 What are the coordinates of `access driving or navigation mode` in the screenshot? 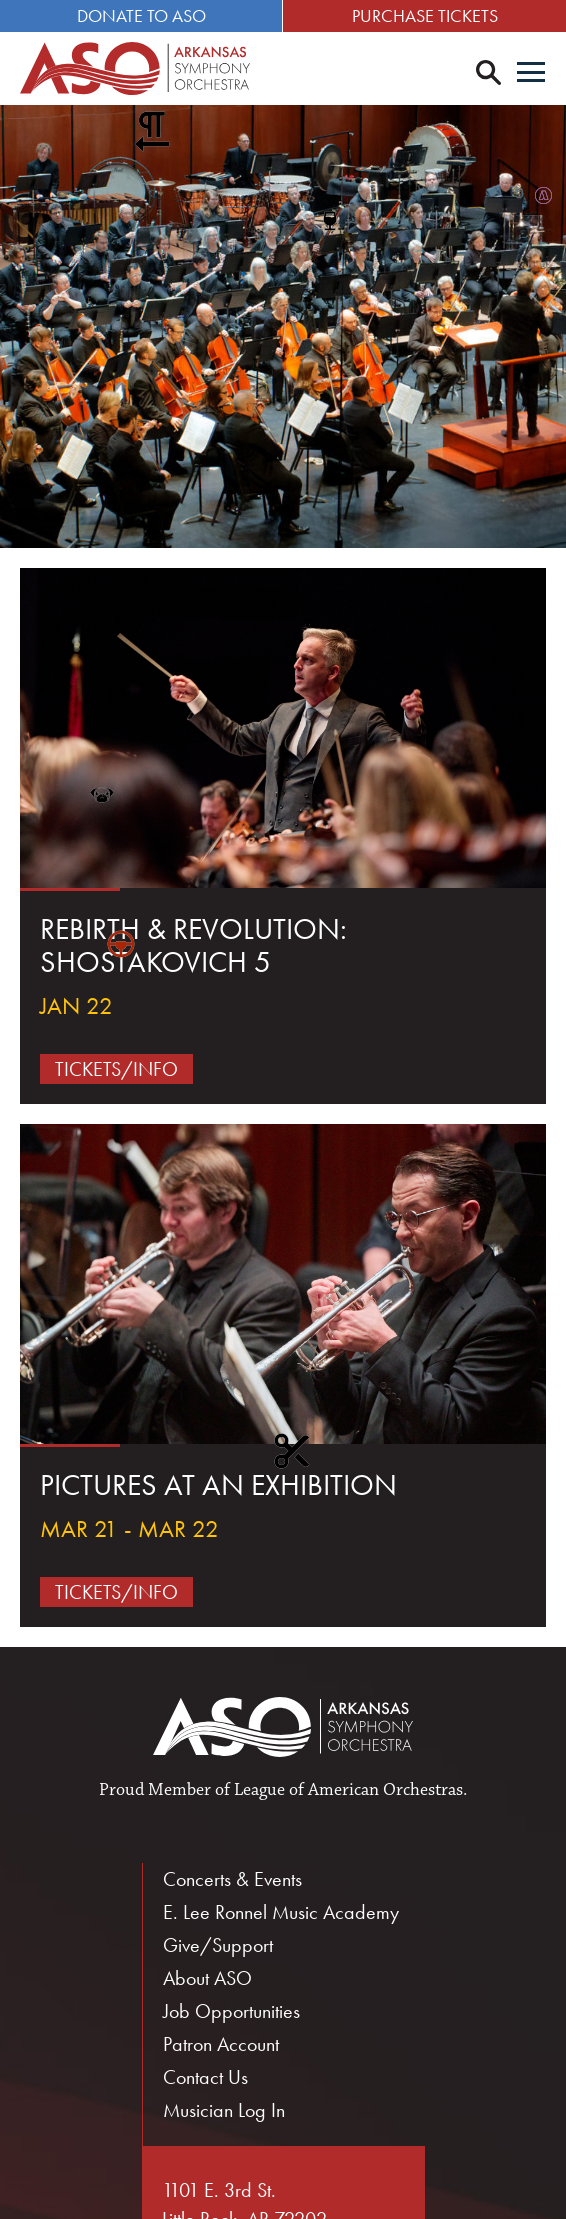 It's located at (121, 944).